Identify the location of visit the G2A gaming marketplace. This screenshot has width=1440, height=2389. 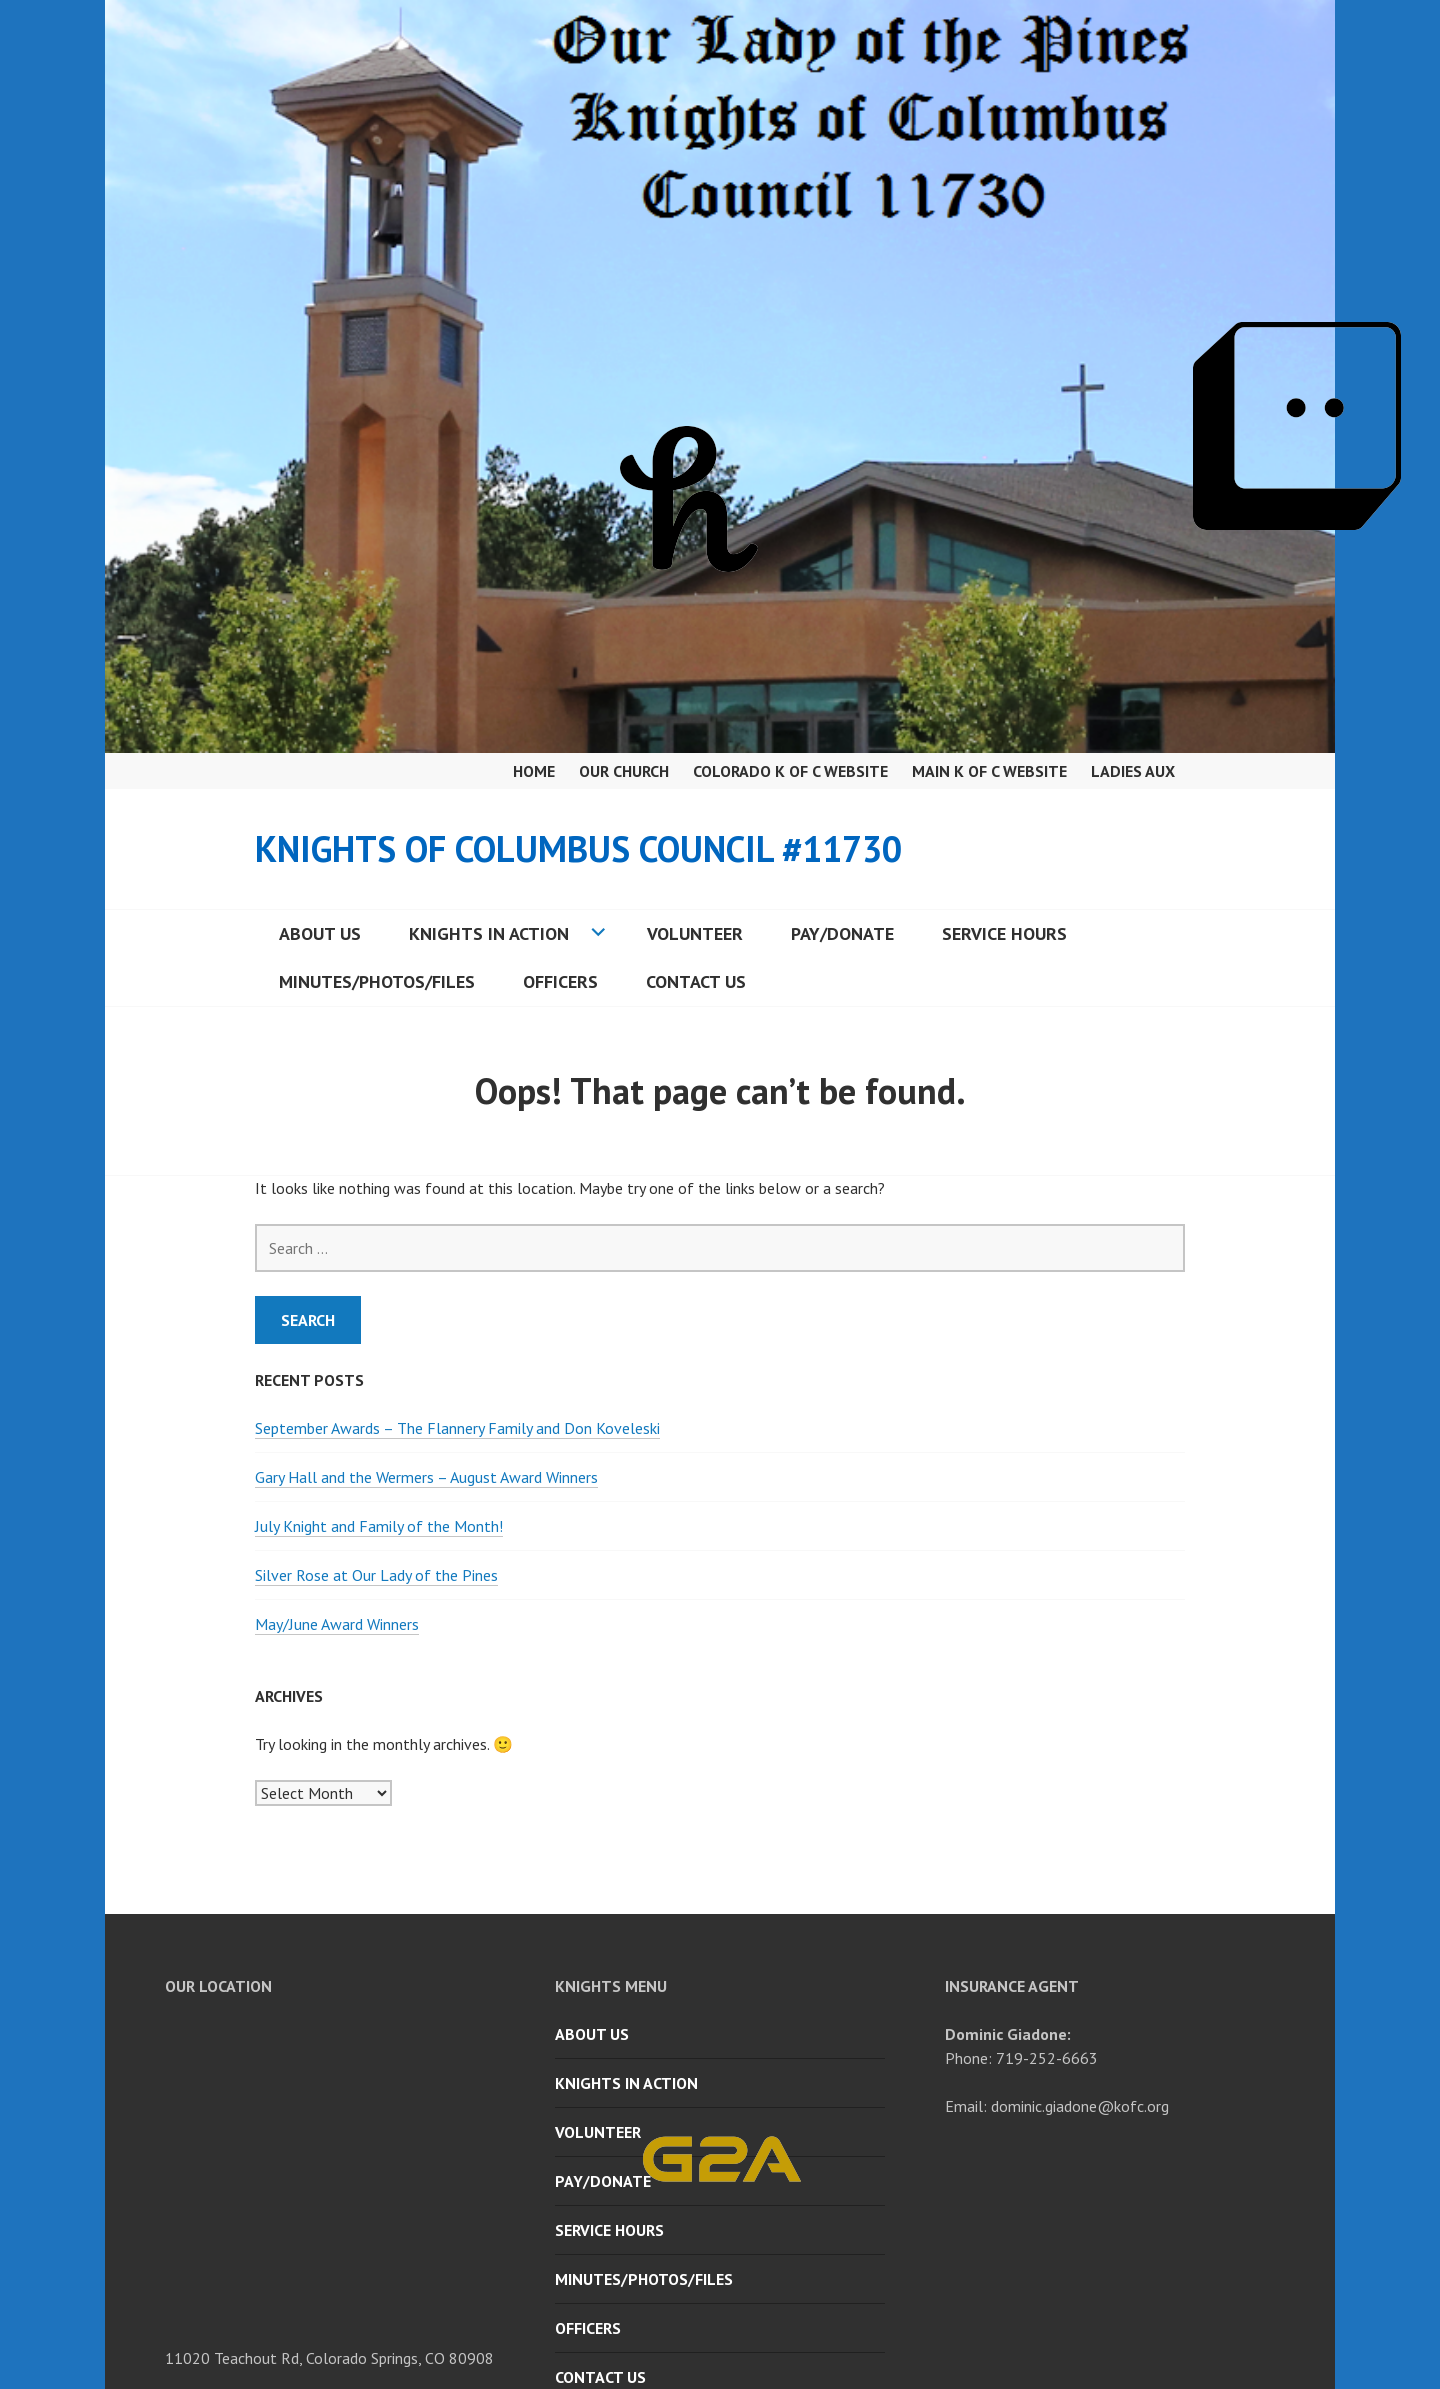
(722, 2159).